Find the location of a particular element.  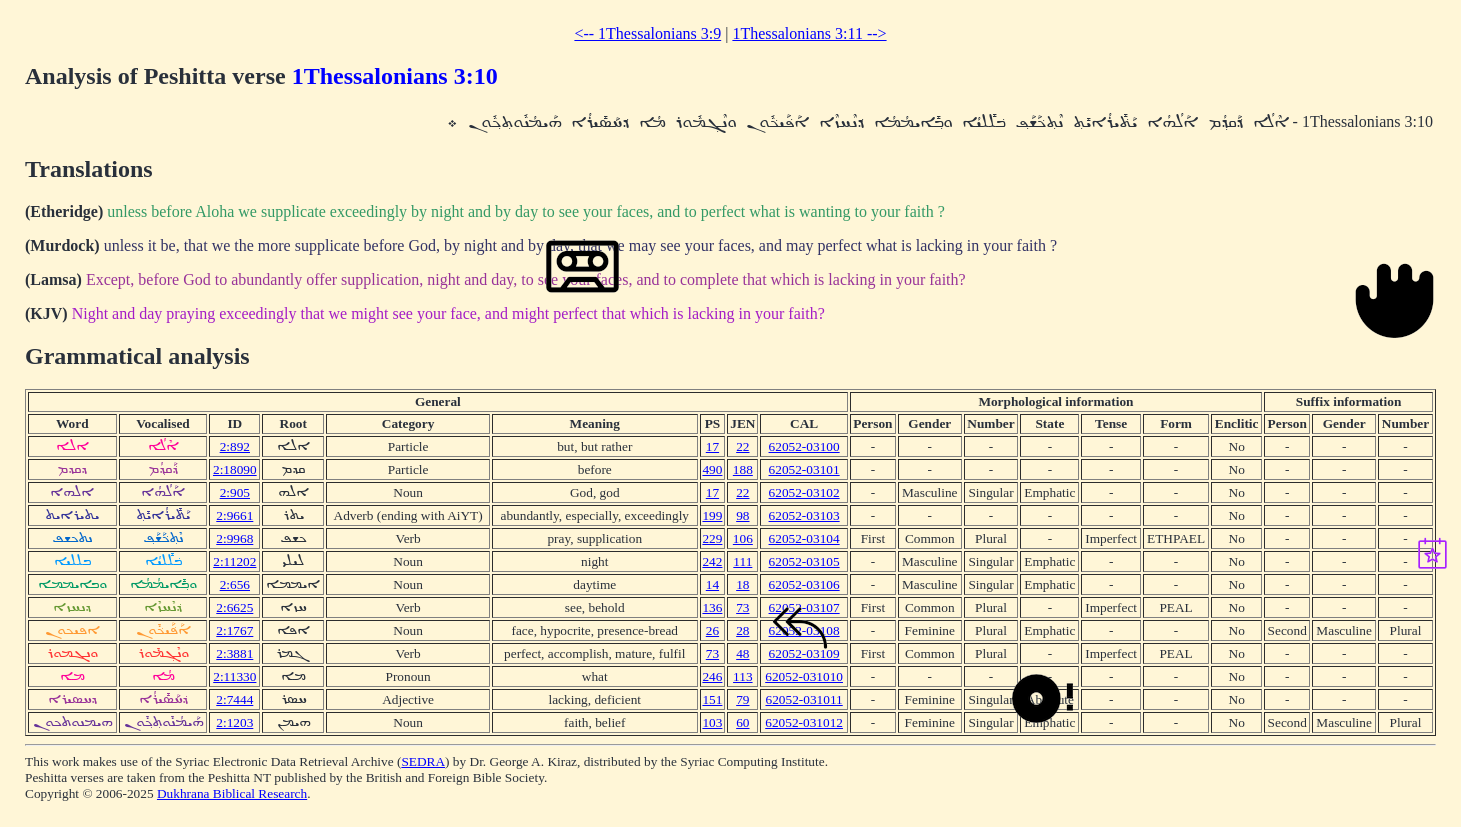

indicates storage disc is full is located at coordinates (1042, 698).